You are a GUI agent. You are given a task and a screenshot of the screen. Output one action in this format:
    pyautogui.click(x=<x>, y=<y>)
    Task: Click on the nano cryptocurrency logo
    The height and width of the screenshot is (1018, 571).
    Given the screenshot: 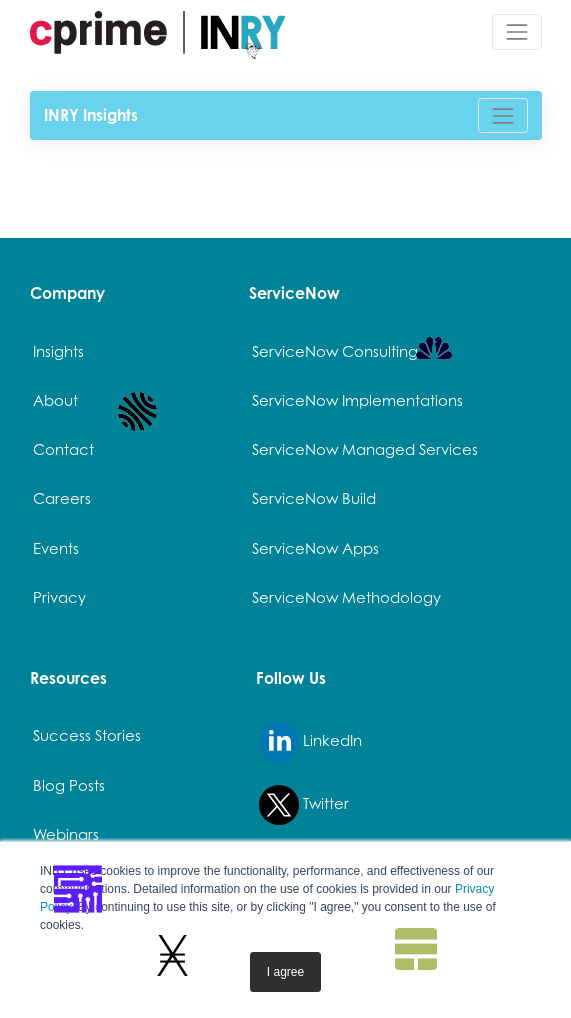 What is the action you would take?
    pyautogui.click(x=172, y=955)
    